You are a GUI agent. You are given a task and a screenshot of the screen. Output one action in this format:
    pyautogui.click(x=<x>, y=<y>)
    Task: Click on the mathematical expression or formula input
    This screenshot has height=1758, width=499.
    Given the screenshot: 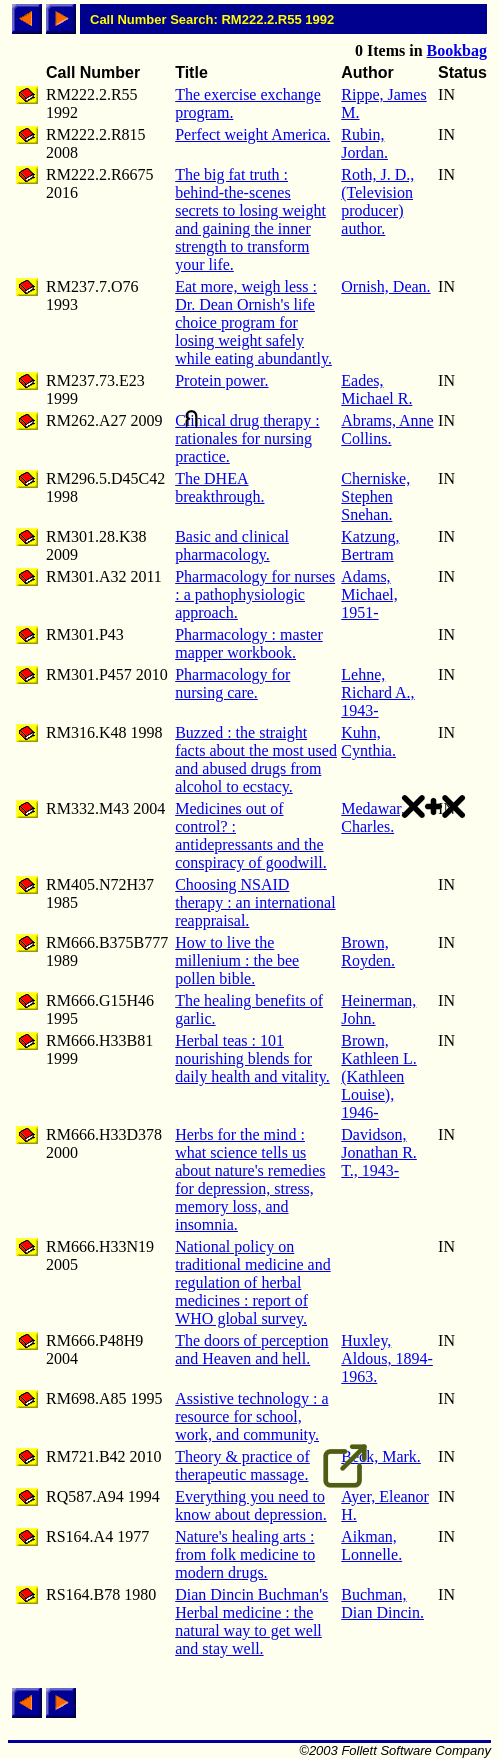 What is the action you would take?
    pyautogui.click(x=433, y=806)
    